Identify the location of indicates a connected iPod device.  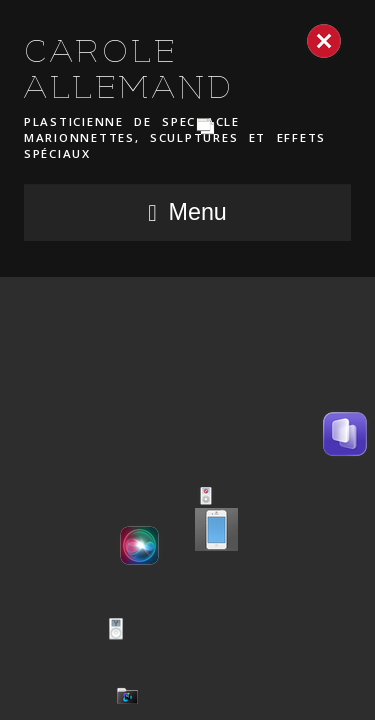
(116, 629).